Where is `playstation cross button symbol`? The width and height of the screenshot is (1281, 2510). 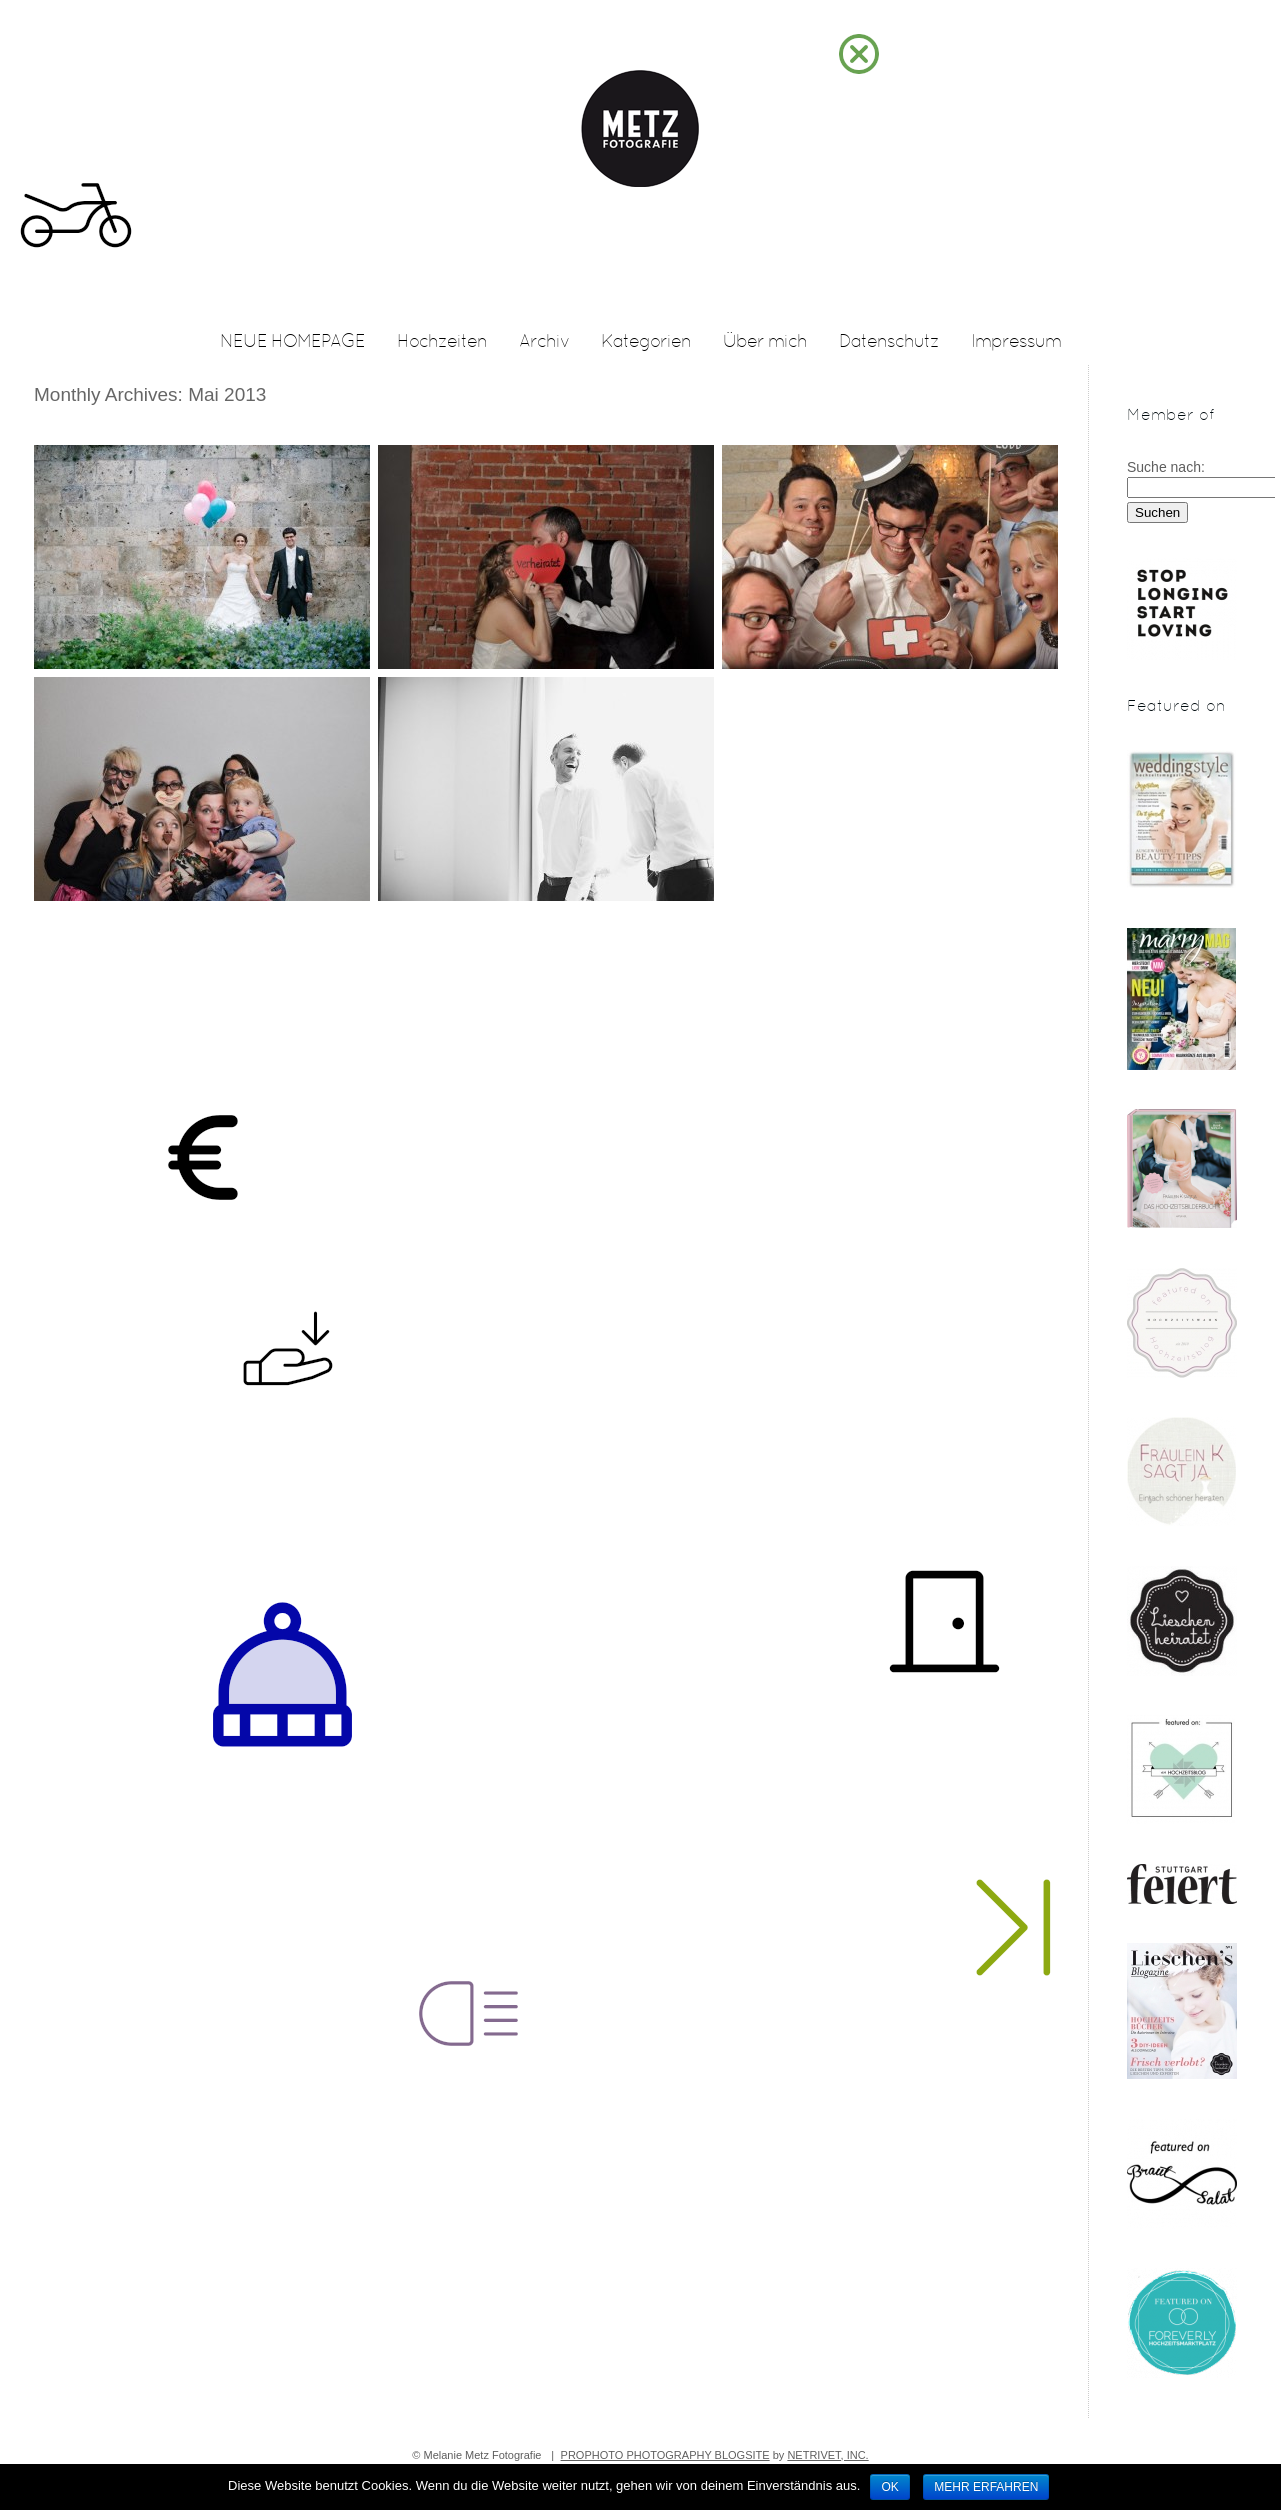 playstation cross button symbol is located at coordinates (859, 54).